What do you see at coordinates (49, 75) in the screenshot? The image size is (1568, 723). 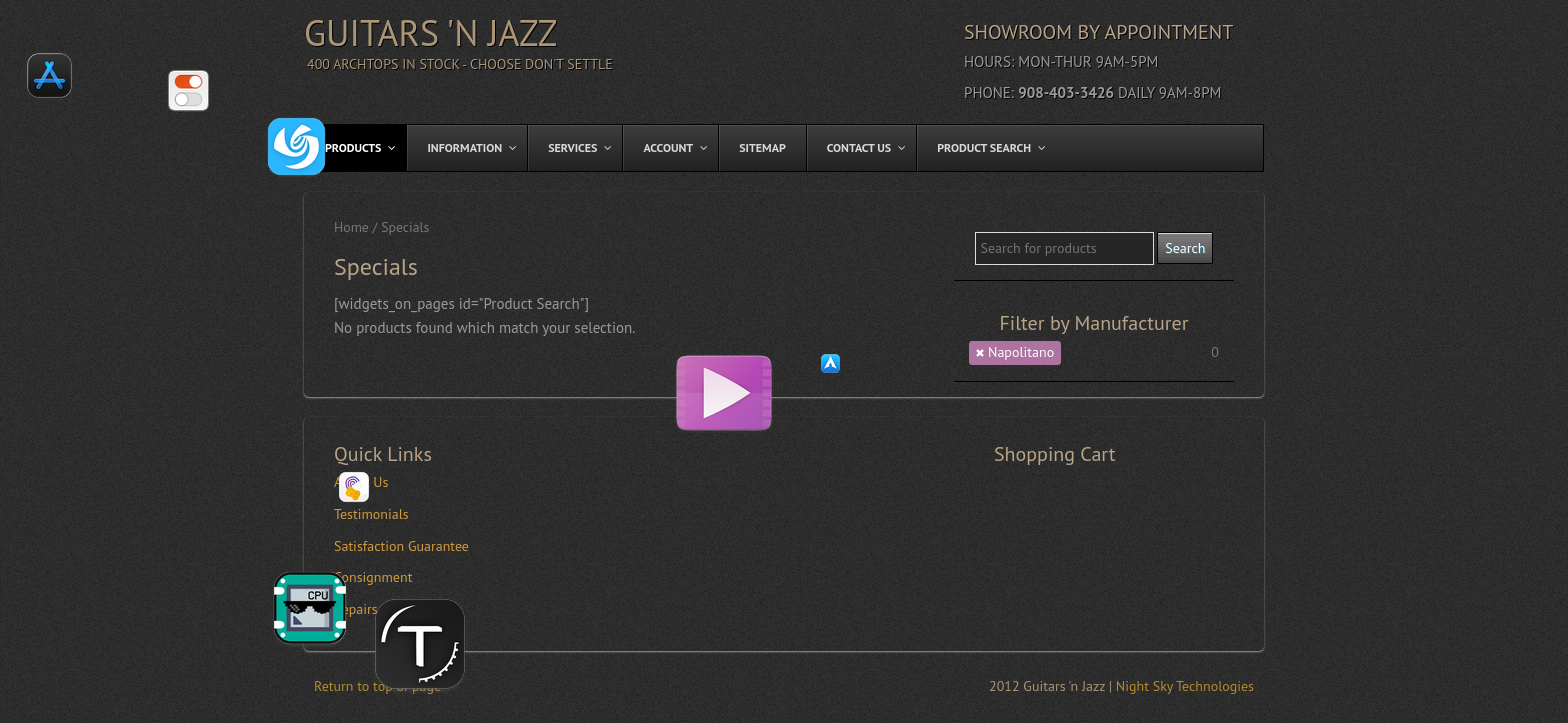 I see `open the app store connect or developer tools` at bounding box center [49, 75].